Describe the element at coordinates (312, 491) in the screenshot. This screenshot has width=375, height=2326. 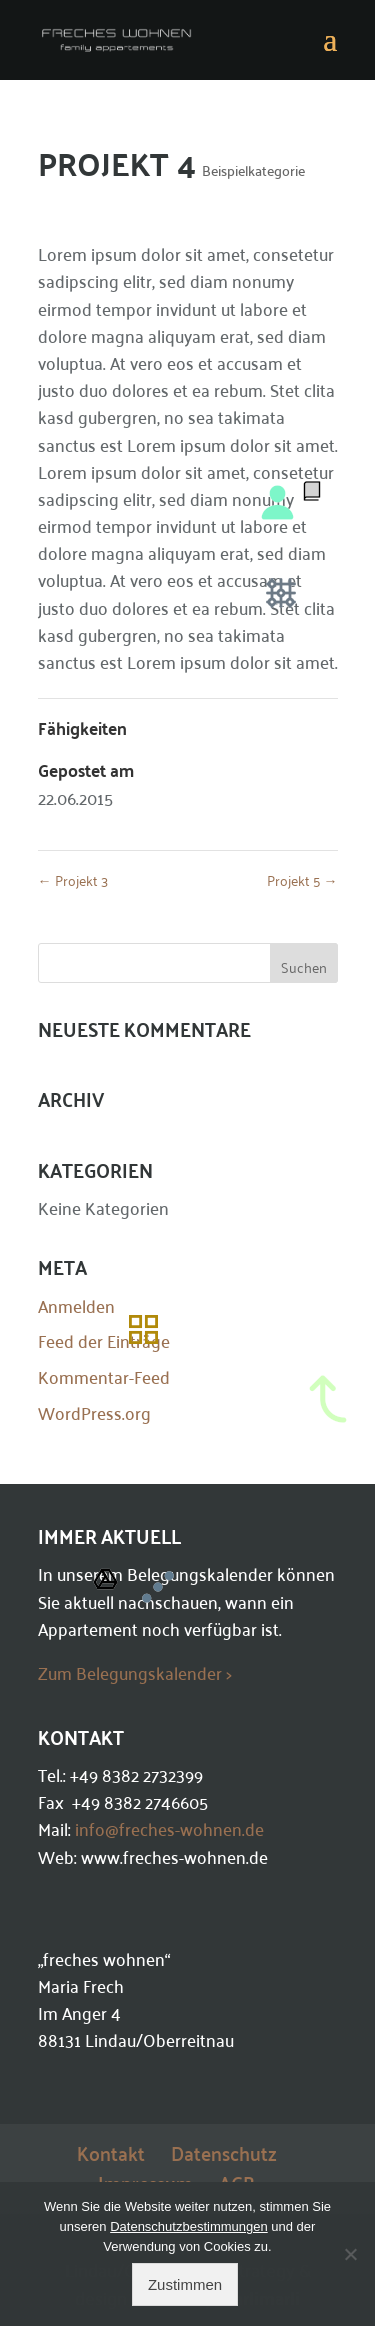
I see `open a book or reading view` at that location.